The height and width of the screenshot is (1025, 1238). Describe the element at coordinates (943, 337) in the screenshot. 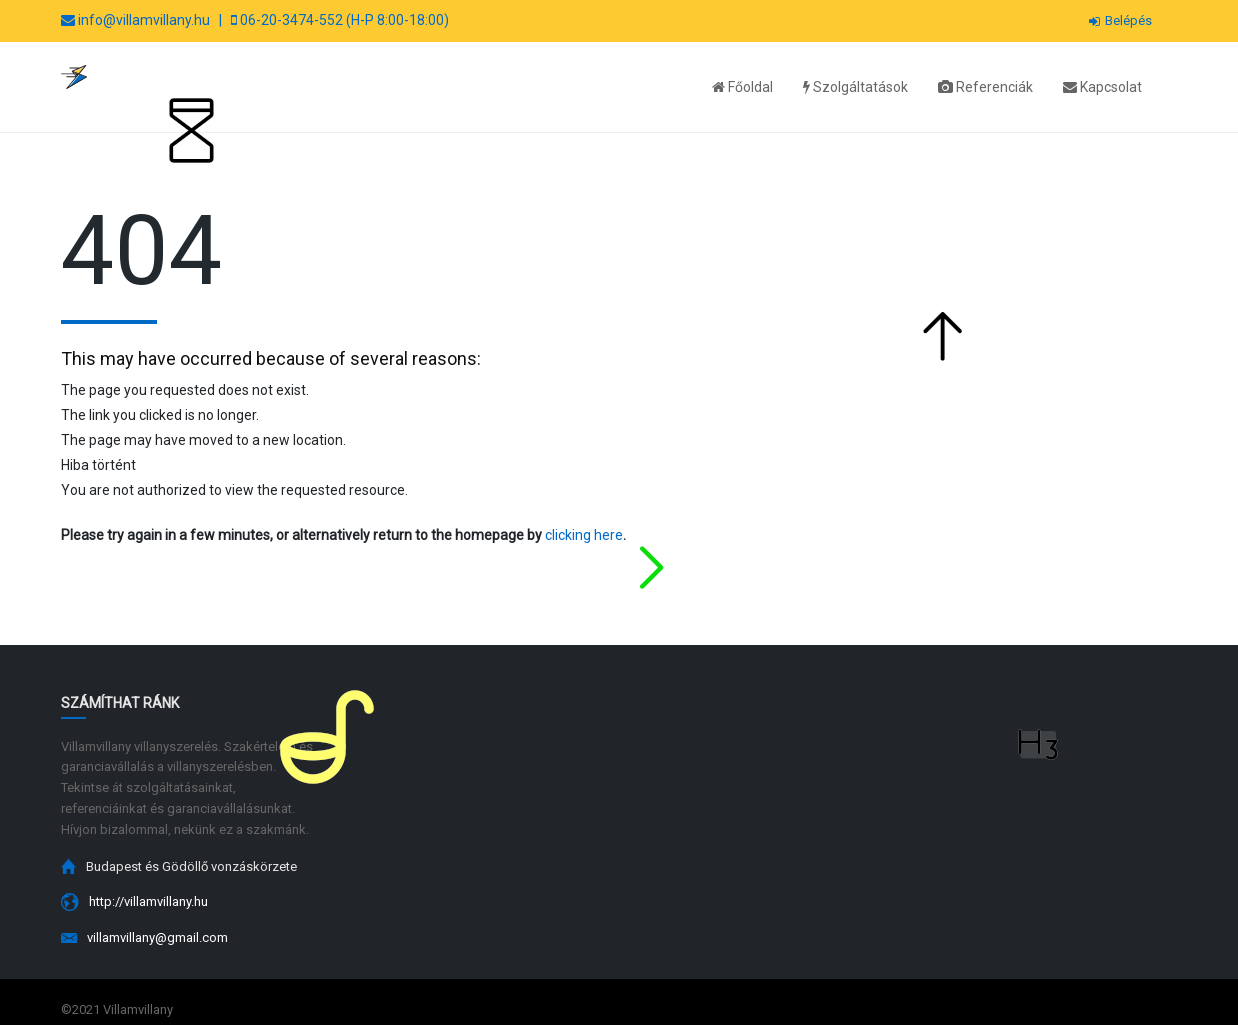

I see `scroll to top of page` at that location.